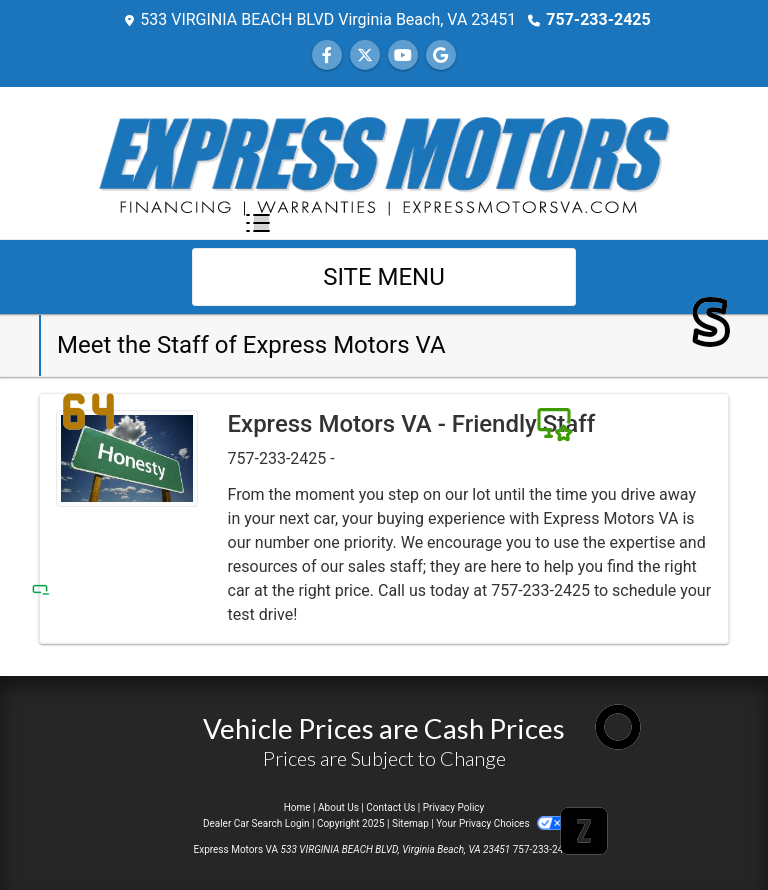 The image size is (768, 890). I want to click on represents the letter Z in a keyboard or text input, so click(584, 831).